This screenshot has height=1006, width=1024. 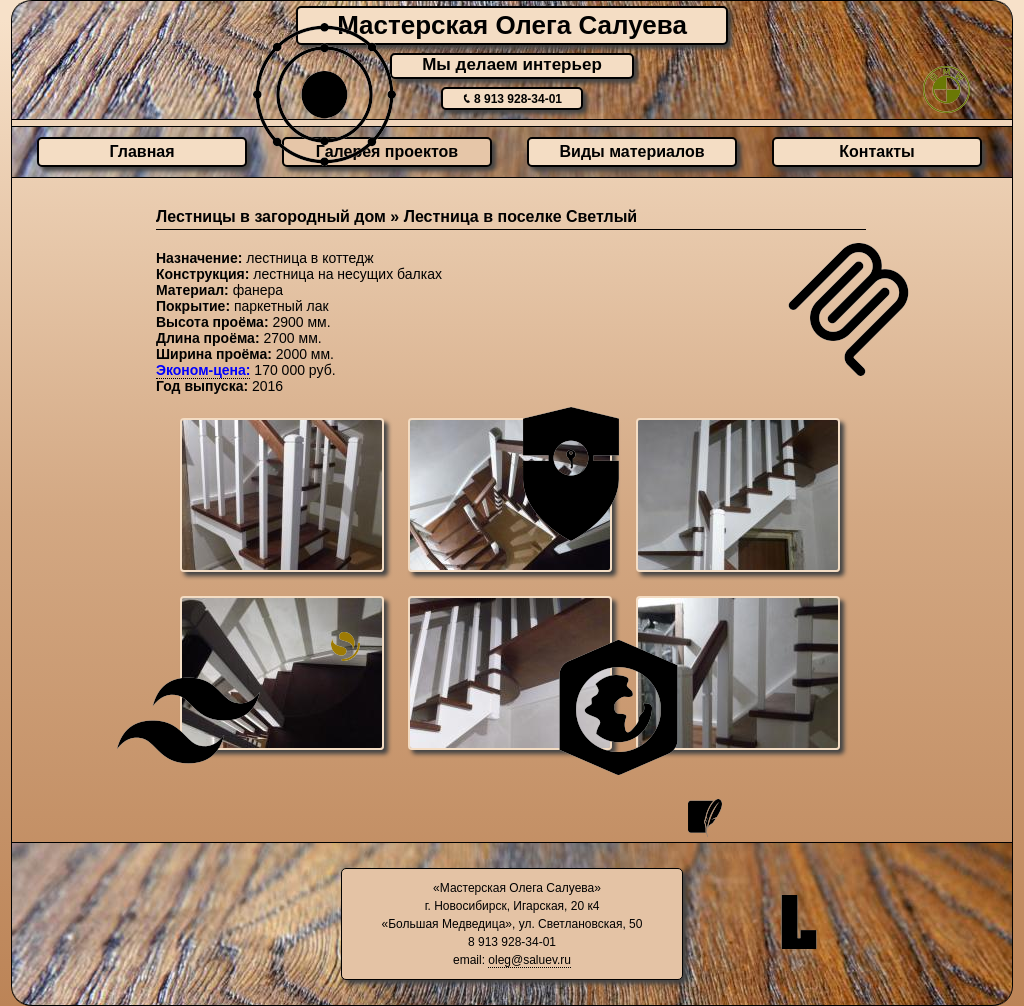 I want to click on SQLite database technology, so click(x=705, y=818).